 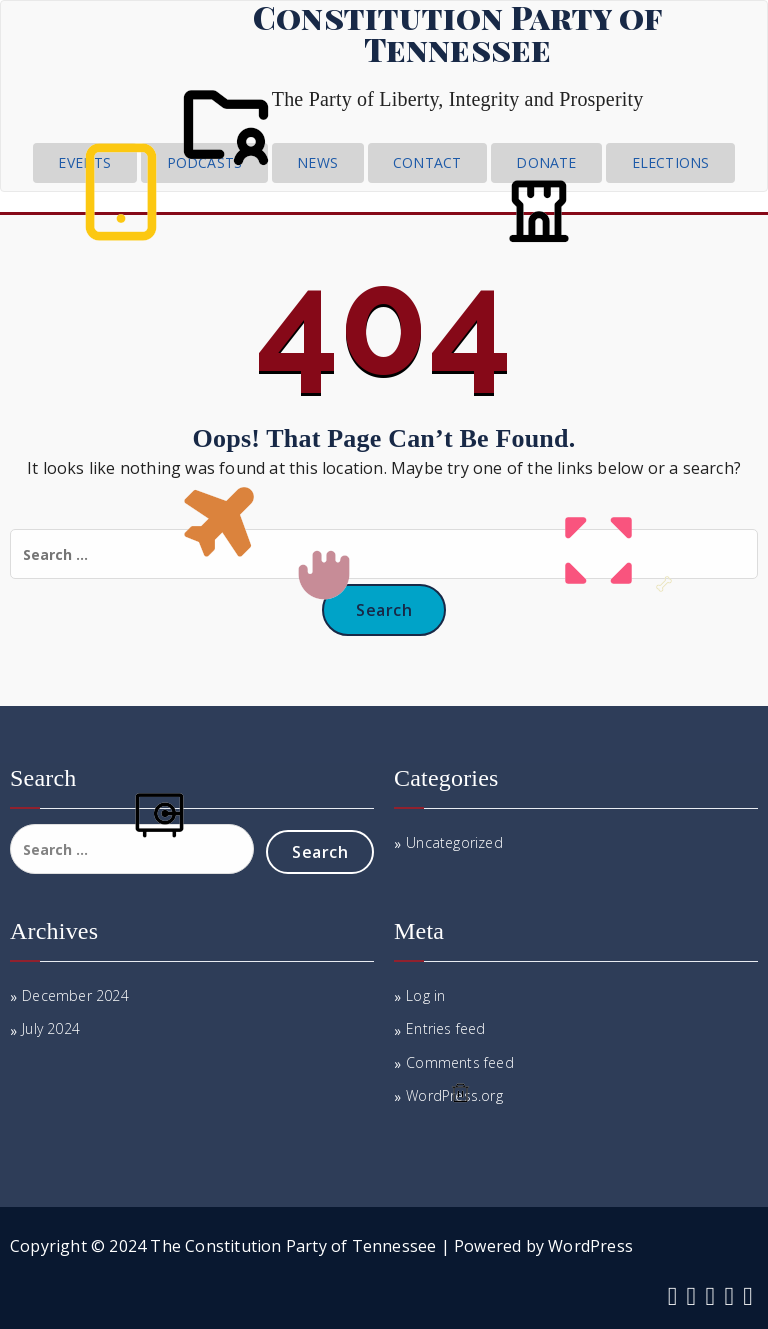 I want to click on delete this item, so click(x=460, y=1093).